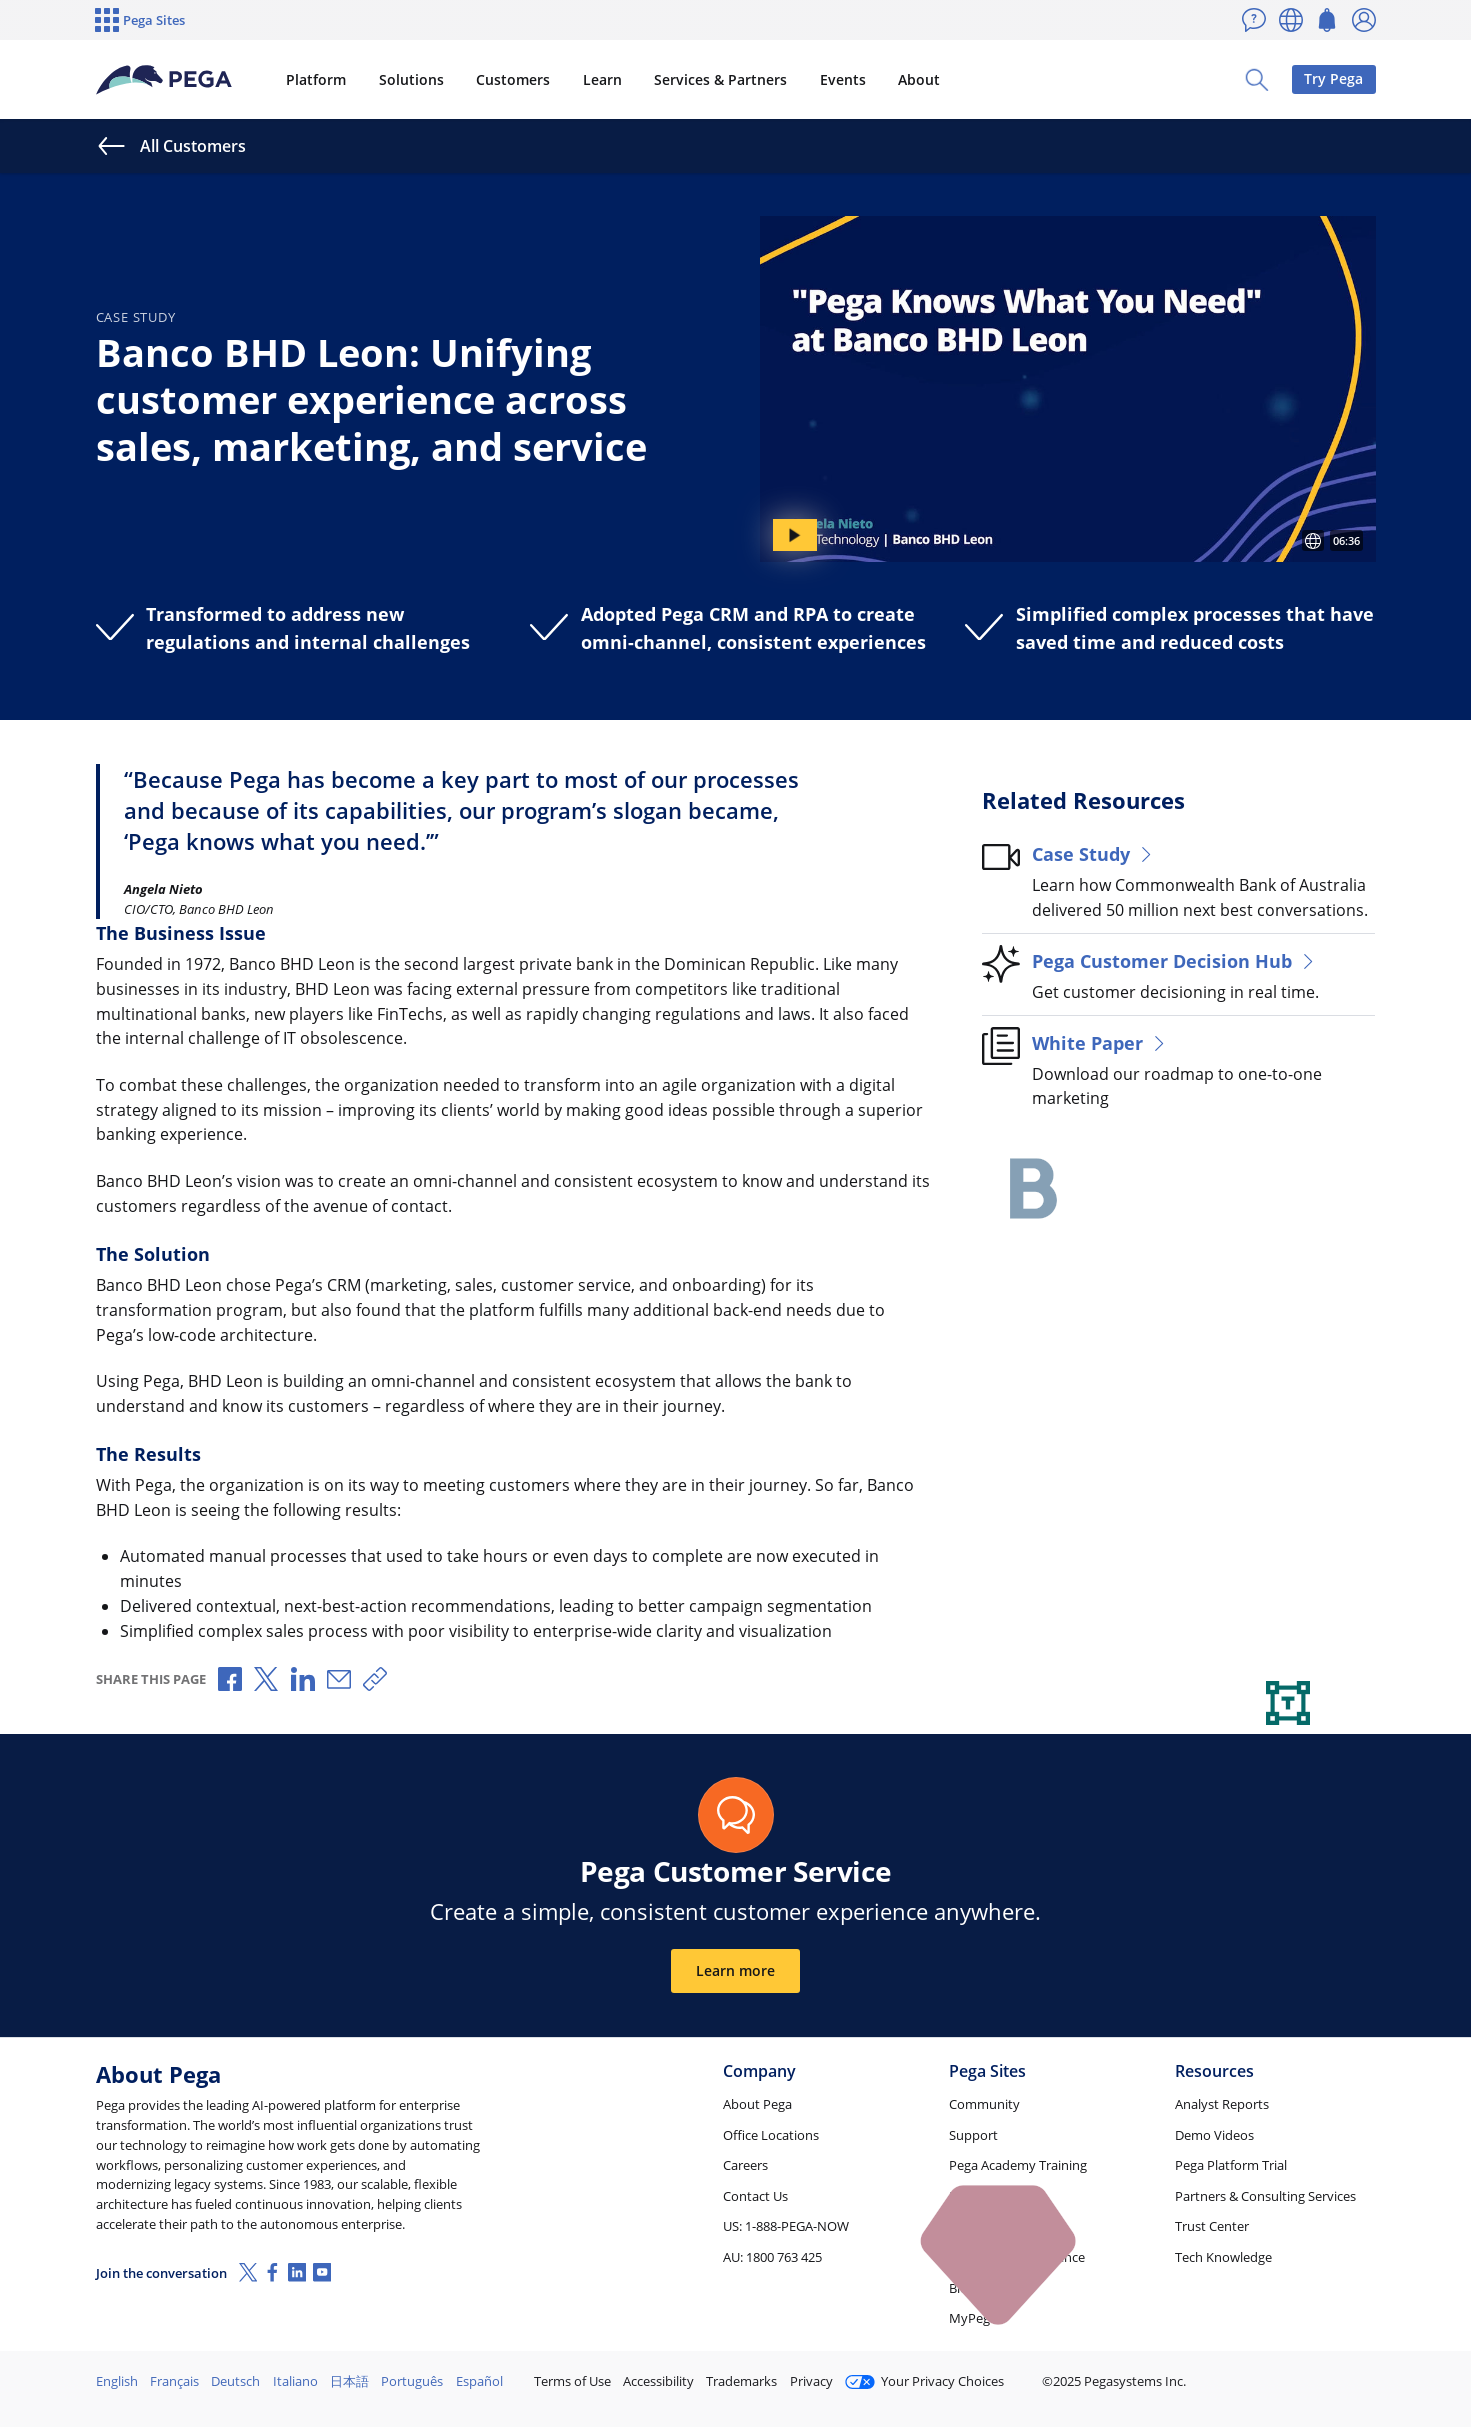 The image size is (1471, 2427). I want to click on insert a text box or text field, so click(1288, 1703).